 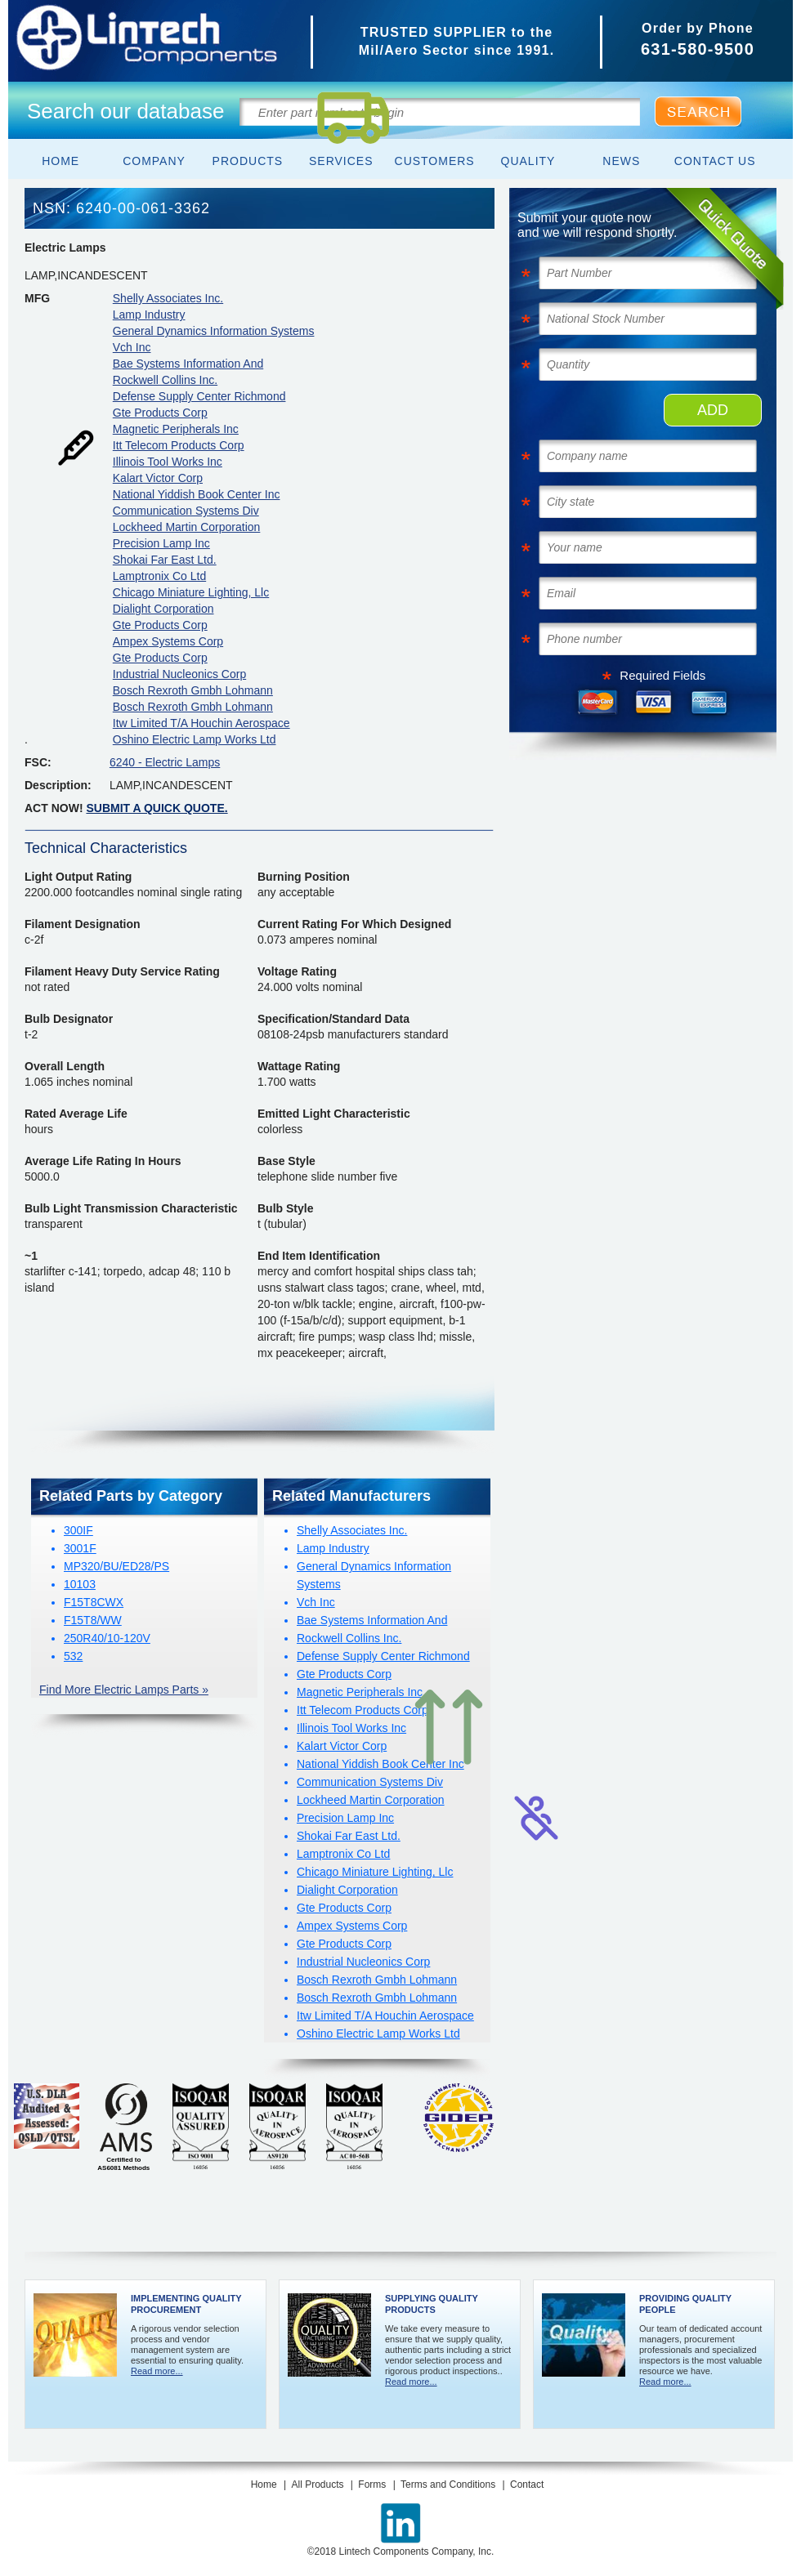 I want to click on view current temperature reading, so click(x=76, y=448).